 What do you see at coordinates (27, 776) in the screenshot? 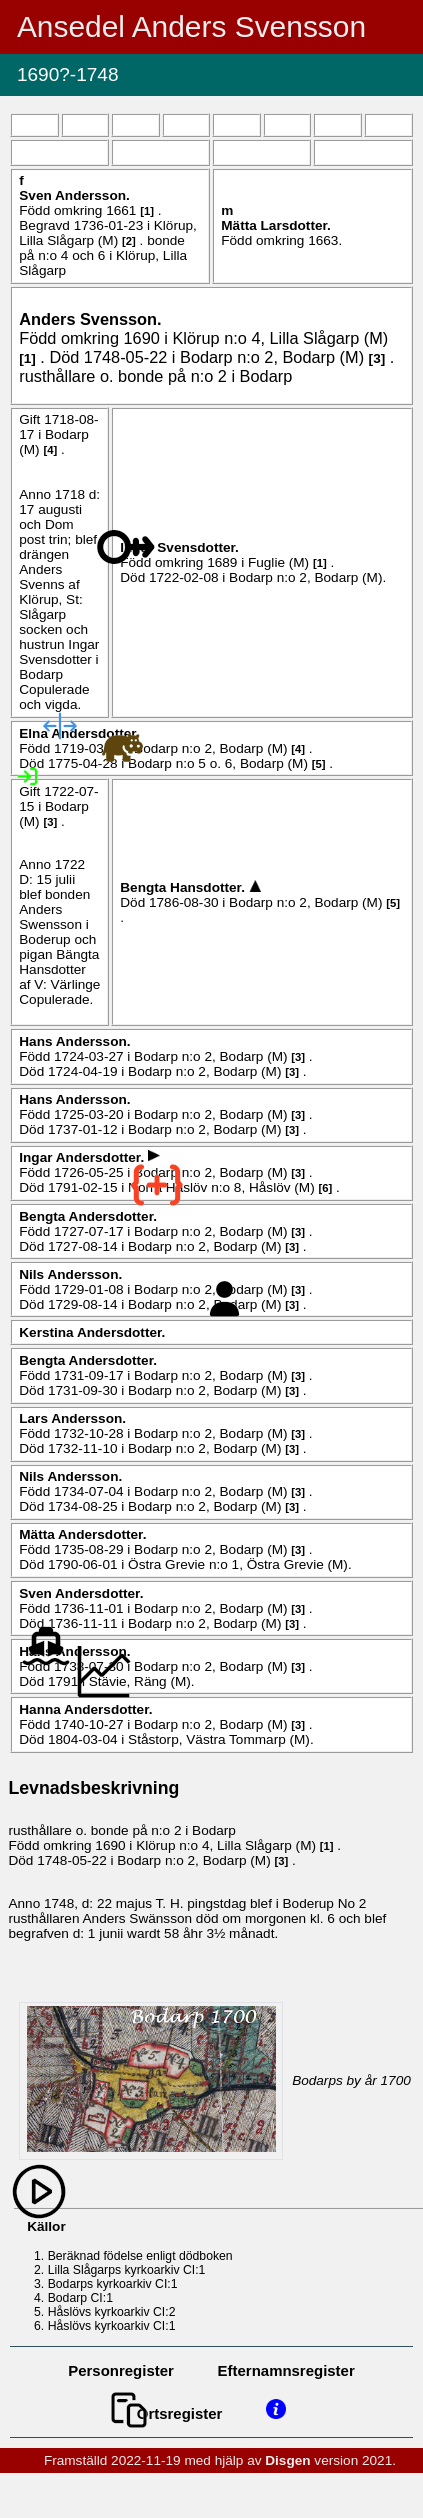
I see `sign in to your account` at bounding box center [27, 776].